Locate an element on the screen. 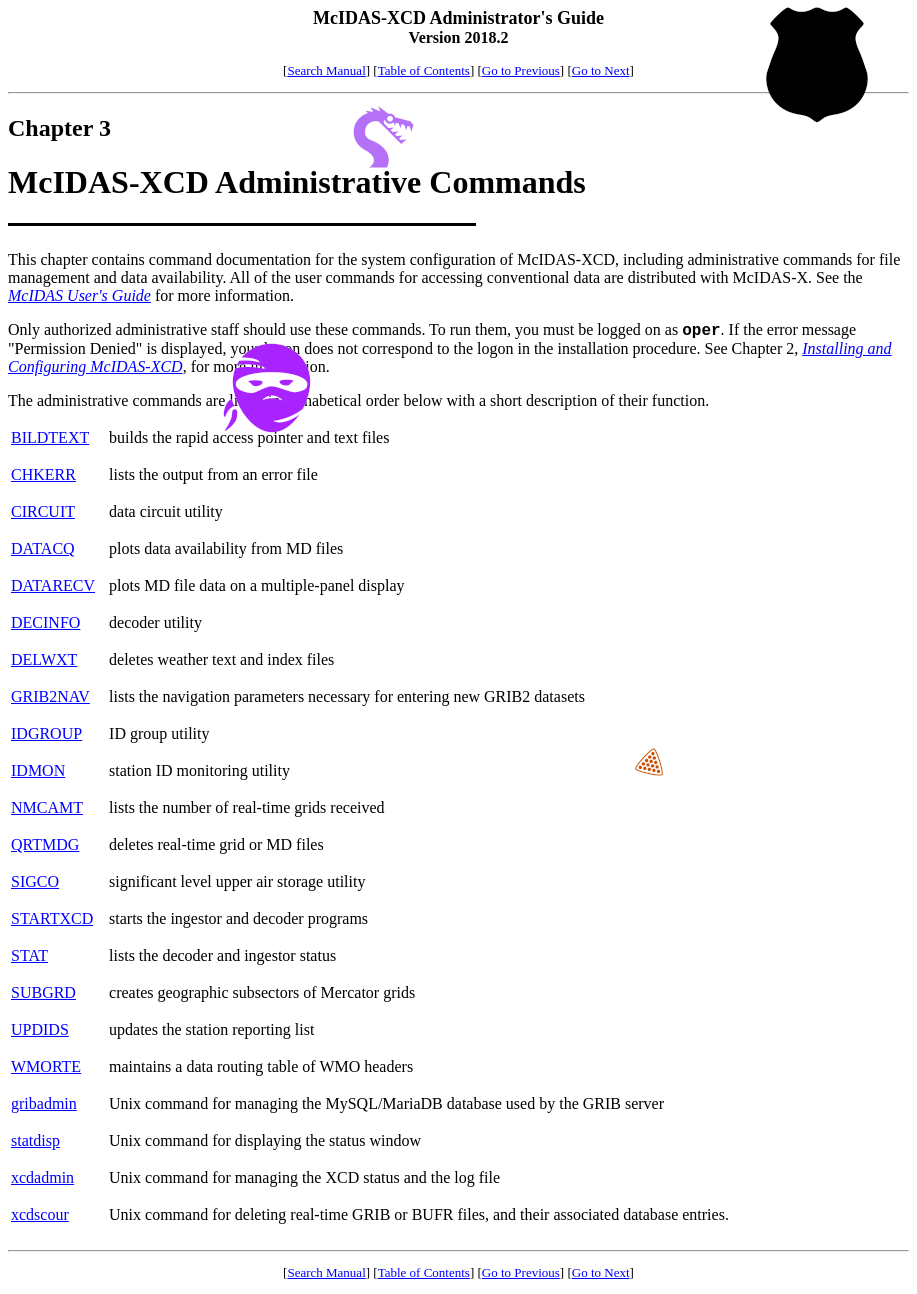  select sea serpent creature in game is located at coordinates (383, 137).